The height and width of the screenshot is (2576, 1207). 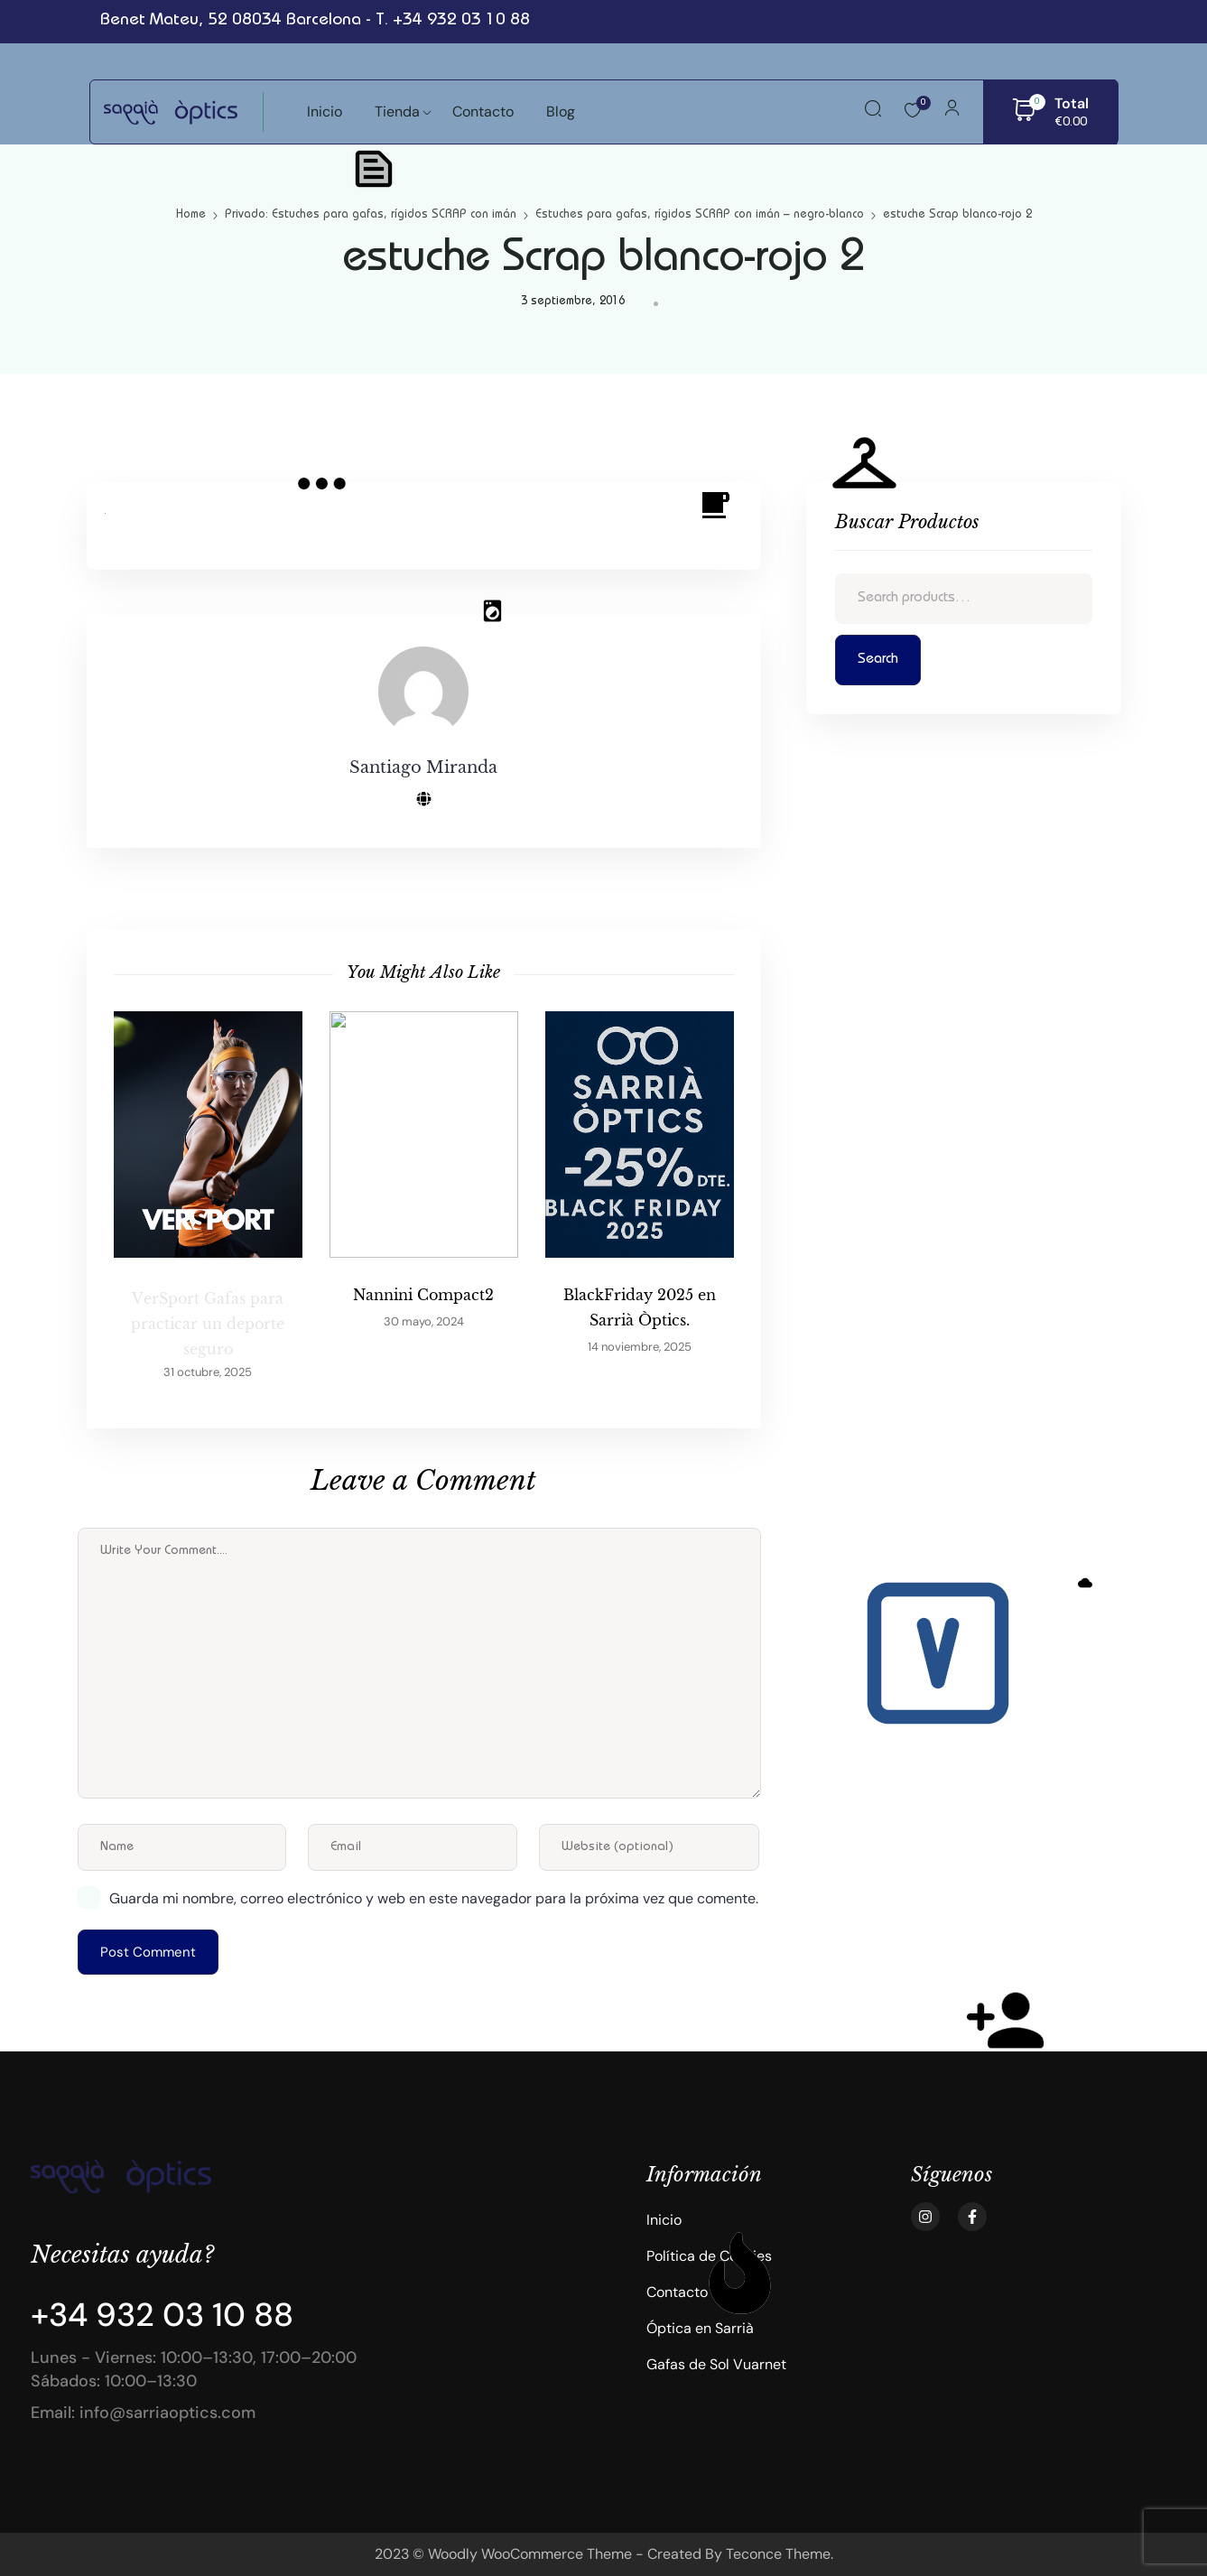 What do you see at coordinates (864, 462) in the screenshot?
I see `access wardrobe or clothing options` at bounding box center [864, 462].